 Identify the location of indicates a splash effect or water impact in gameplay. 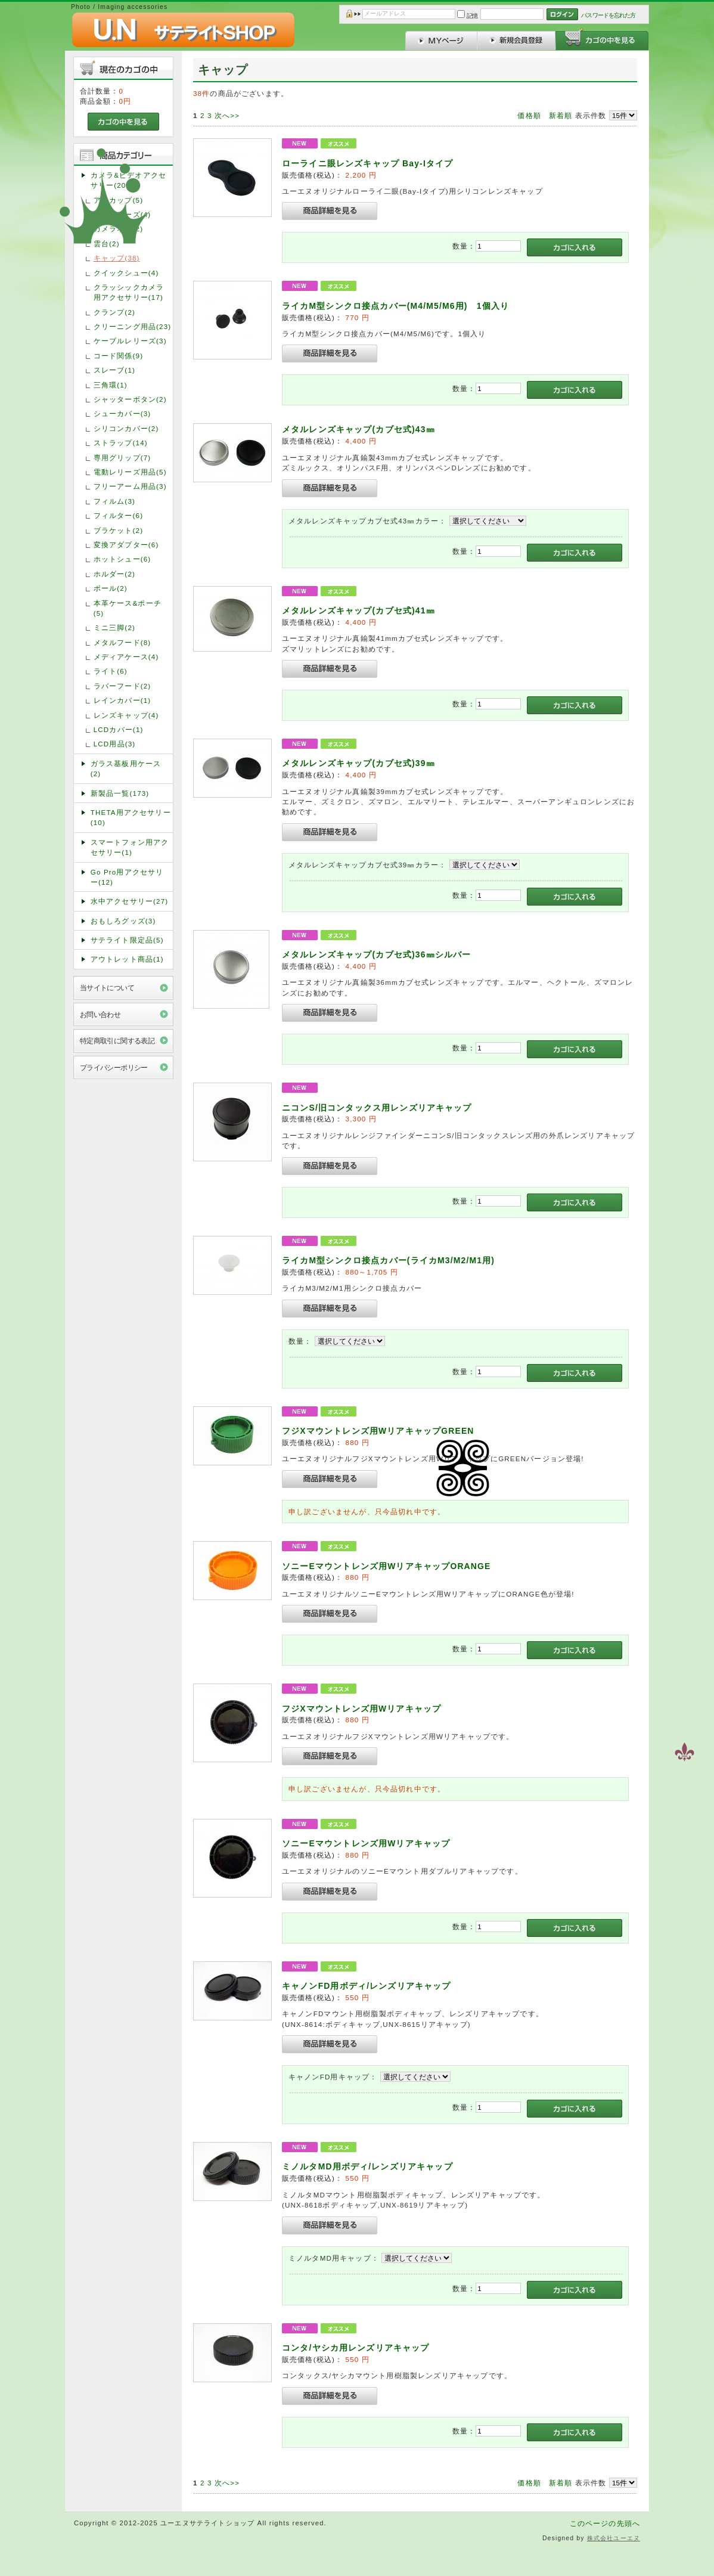
(106, 197).